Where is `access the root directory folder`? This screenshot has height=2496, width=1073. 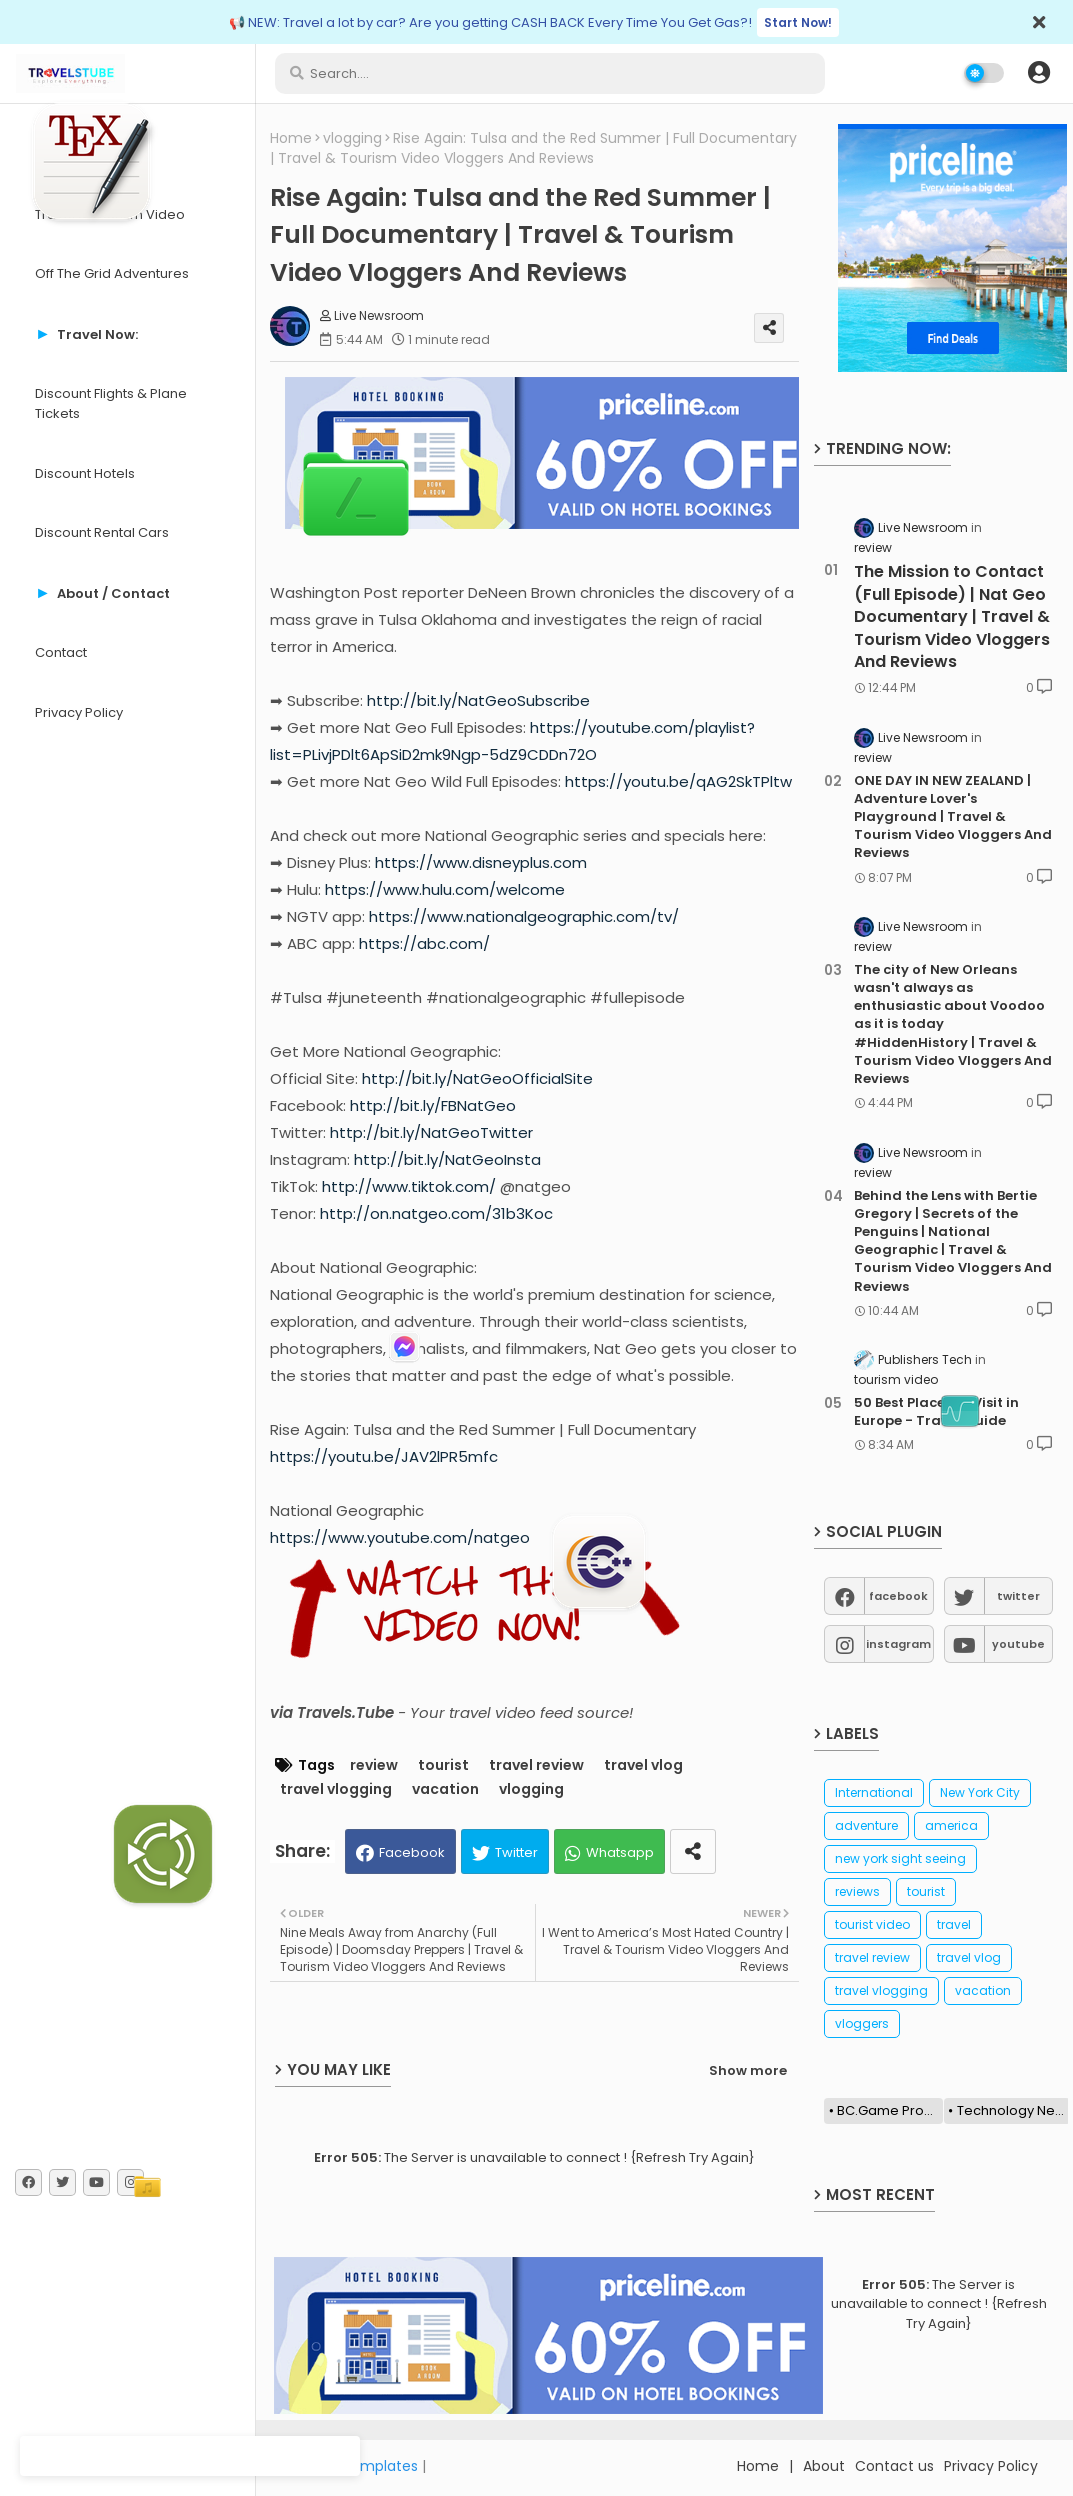 access the root directory folder is located at coordinates (356, 494).